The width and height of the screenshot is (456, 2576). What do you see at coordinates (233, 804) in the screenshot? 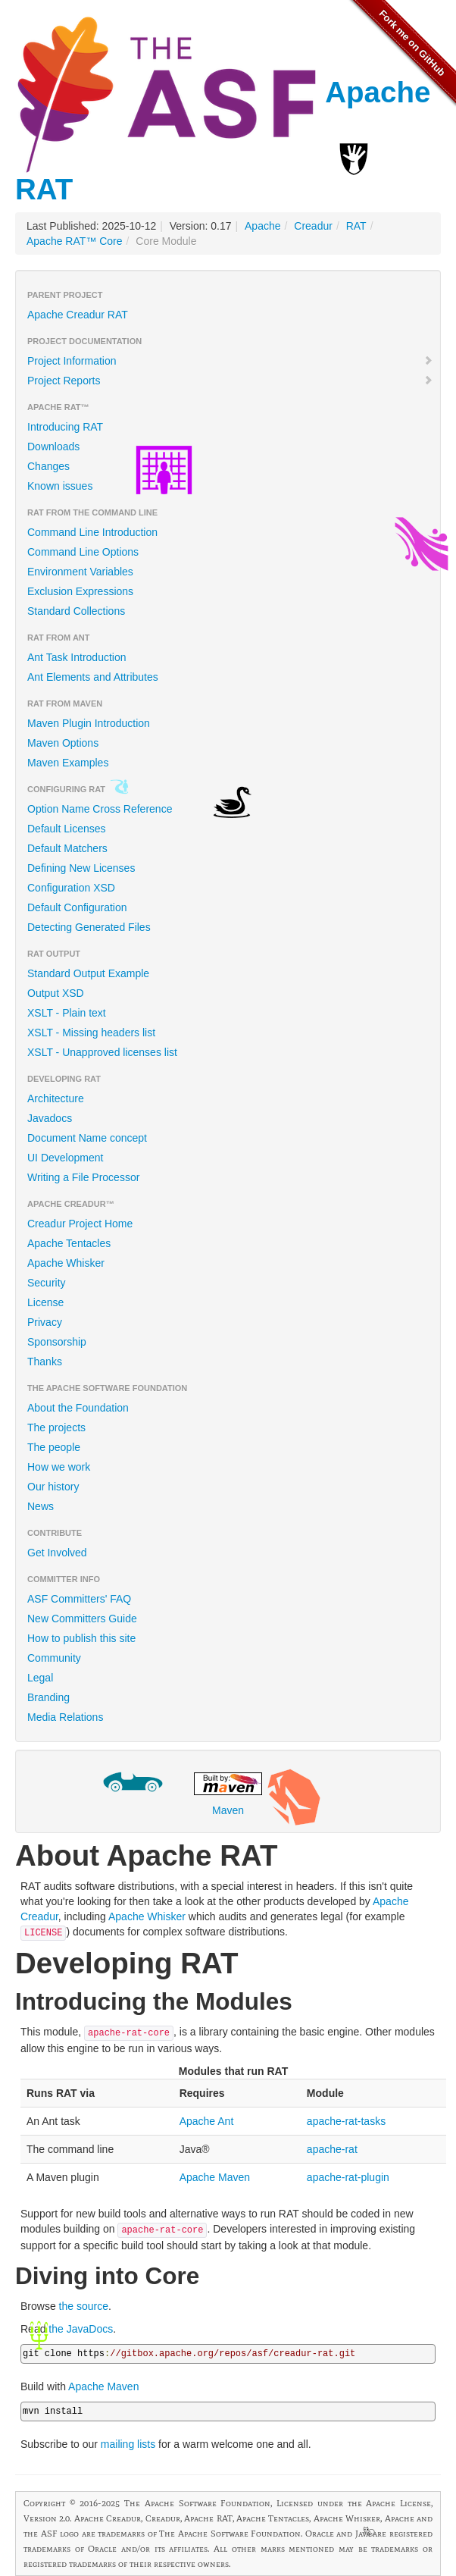
I see `decorative swan icon for nature or wildlife themed games` at bounding box center [233, 804].